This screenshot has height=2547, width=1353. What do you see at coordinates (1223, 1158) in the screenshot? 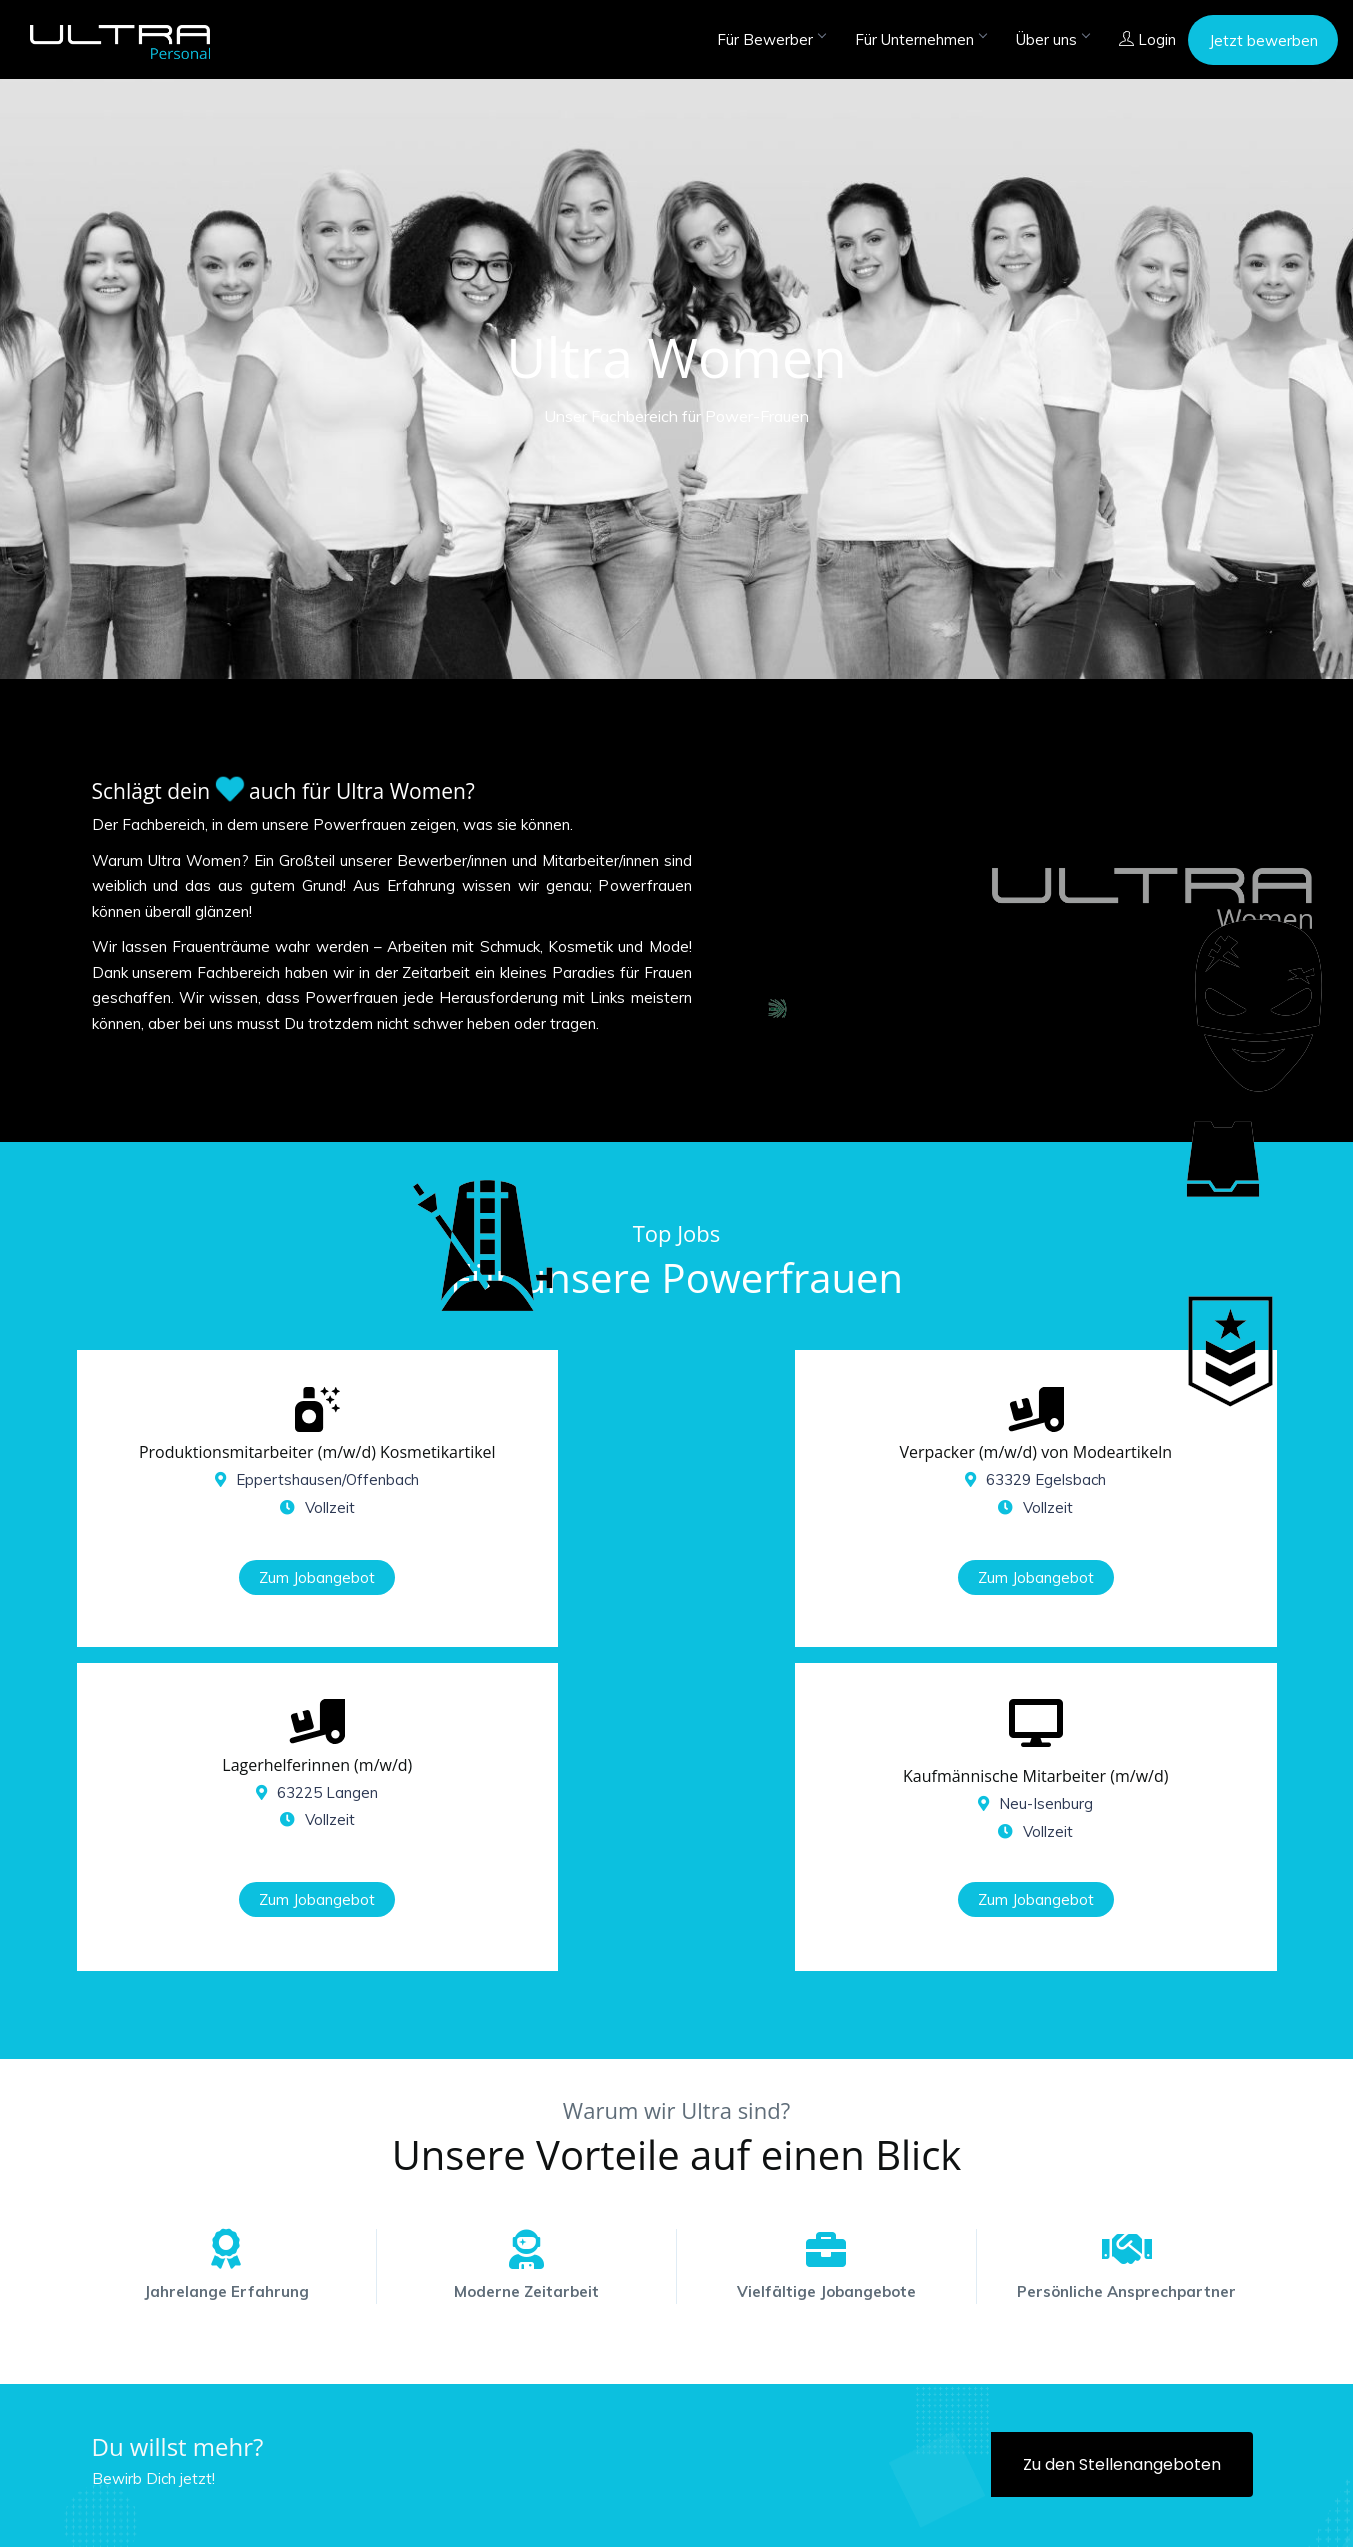
I see `access your inbox or document tray` at bounding box center [1223, 1158].